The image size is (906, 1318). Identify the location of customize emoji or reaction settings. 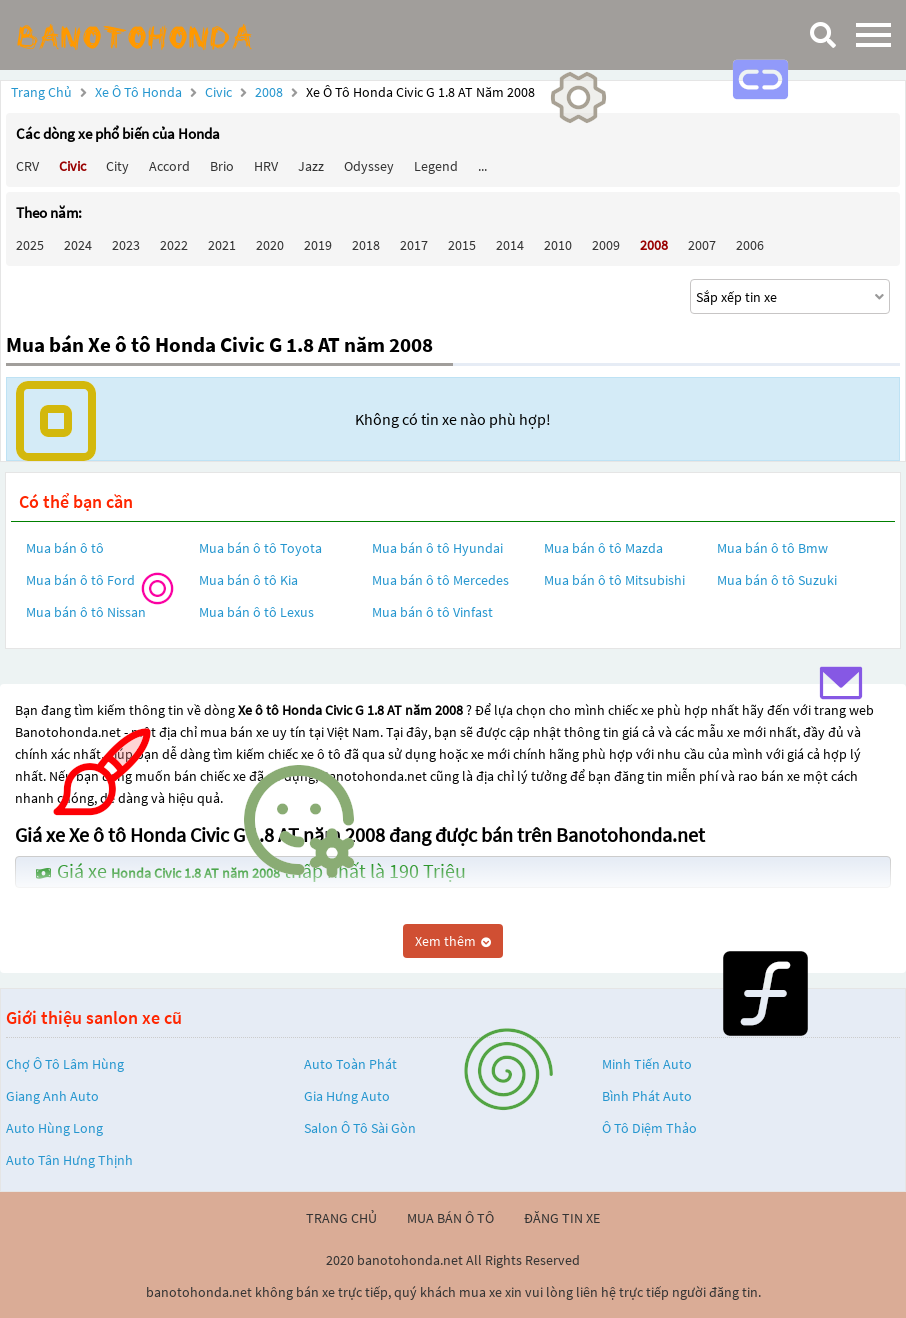
(299, 820).